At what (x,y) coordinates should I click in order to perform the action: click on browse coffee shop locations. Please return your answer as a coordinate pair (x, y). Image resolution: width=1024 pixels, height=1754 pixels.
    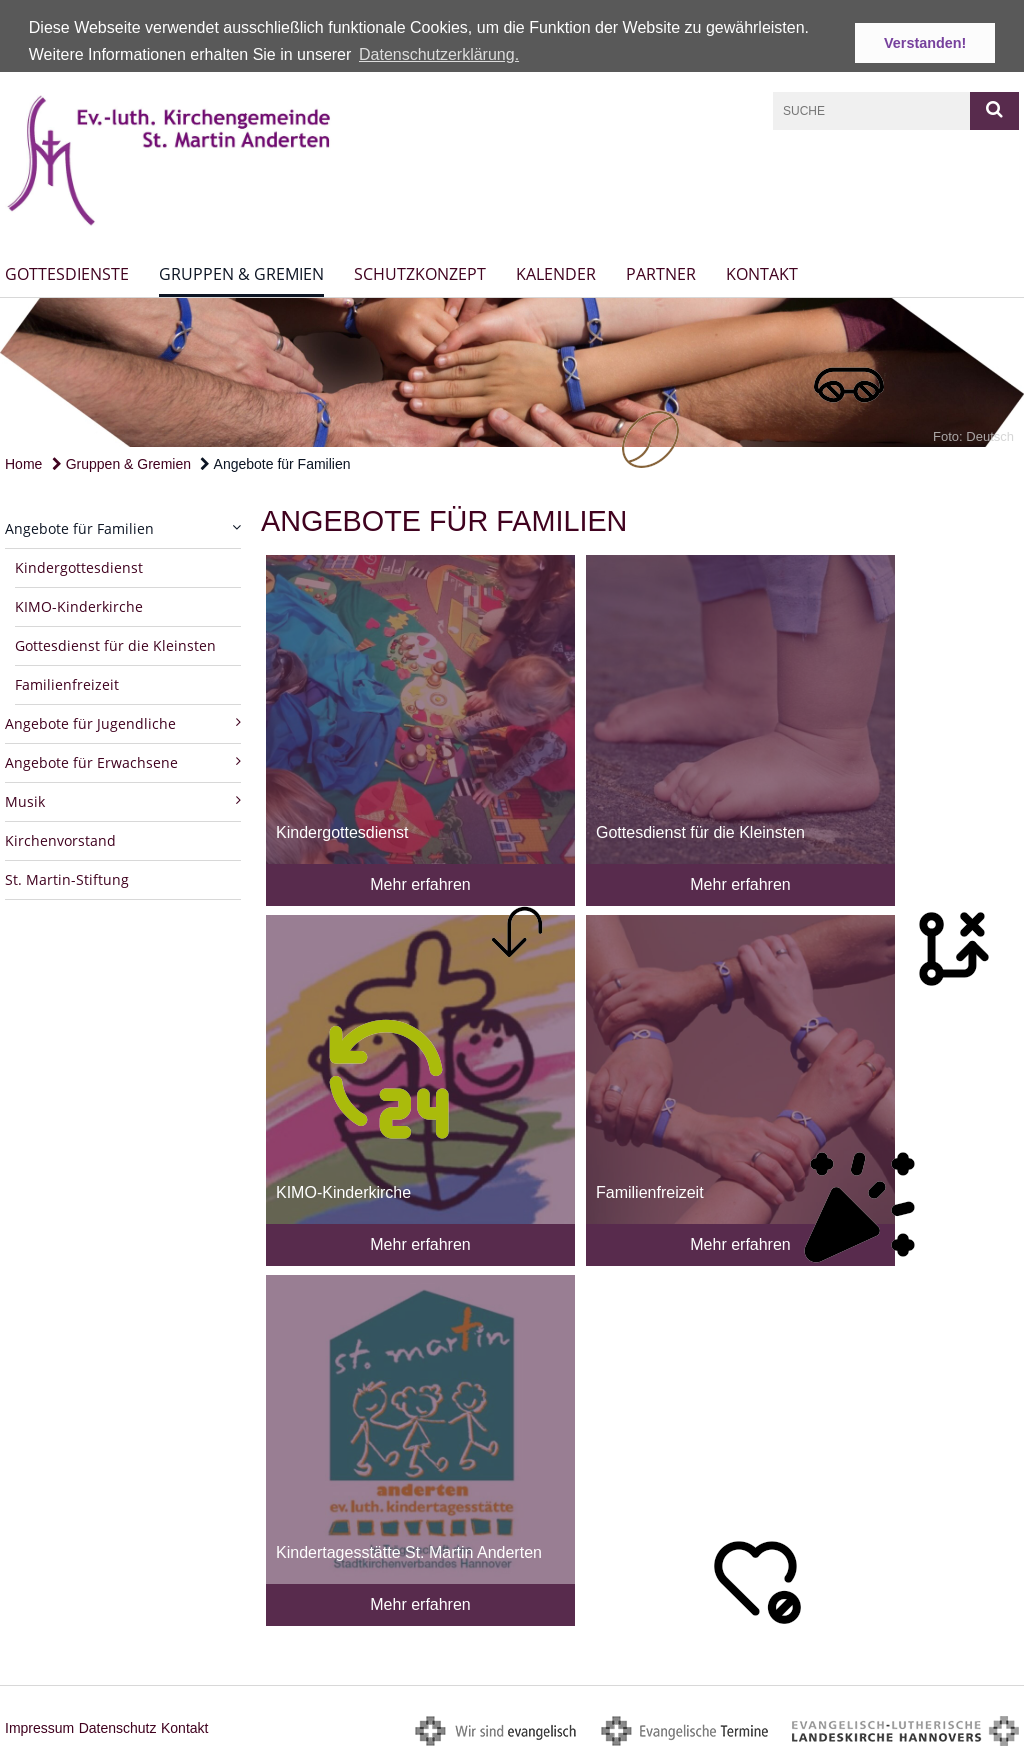
    Looking at the image, I should click on (650, 439).